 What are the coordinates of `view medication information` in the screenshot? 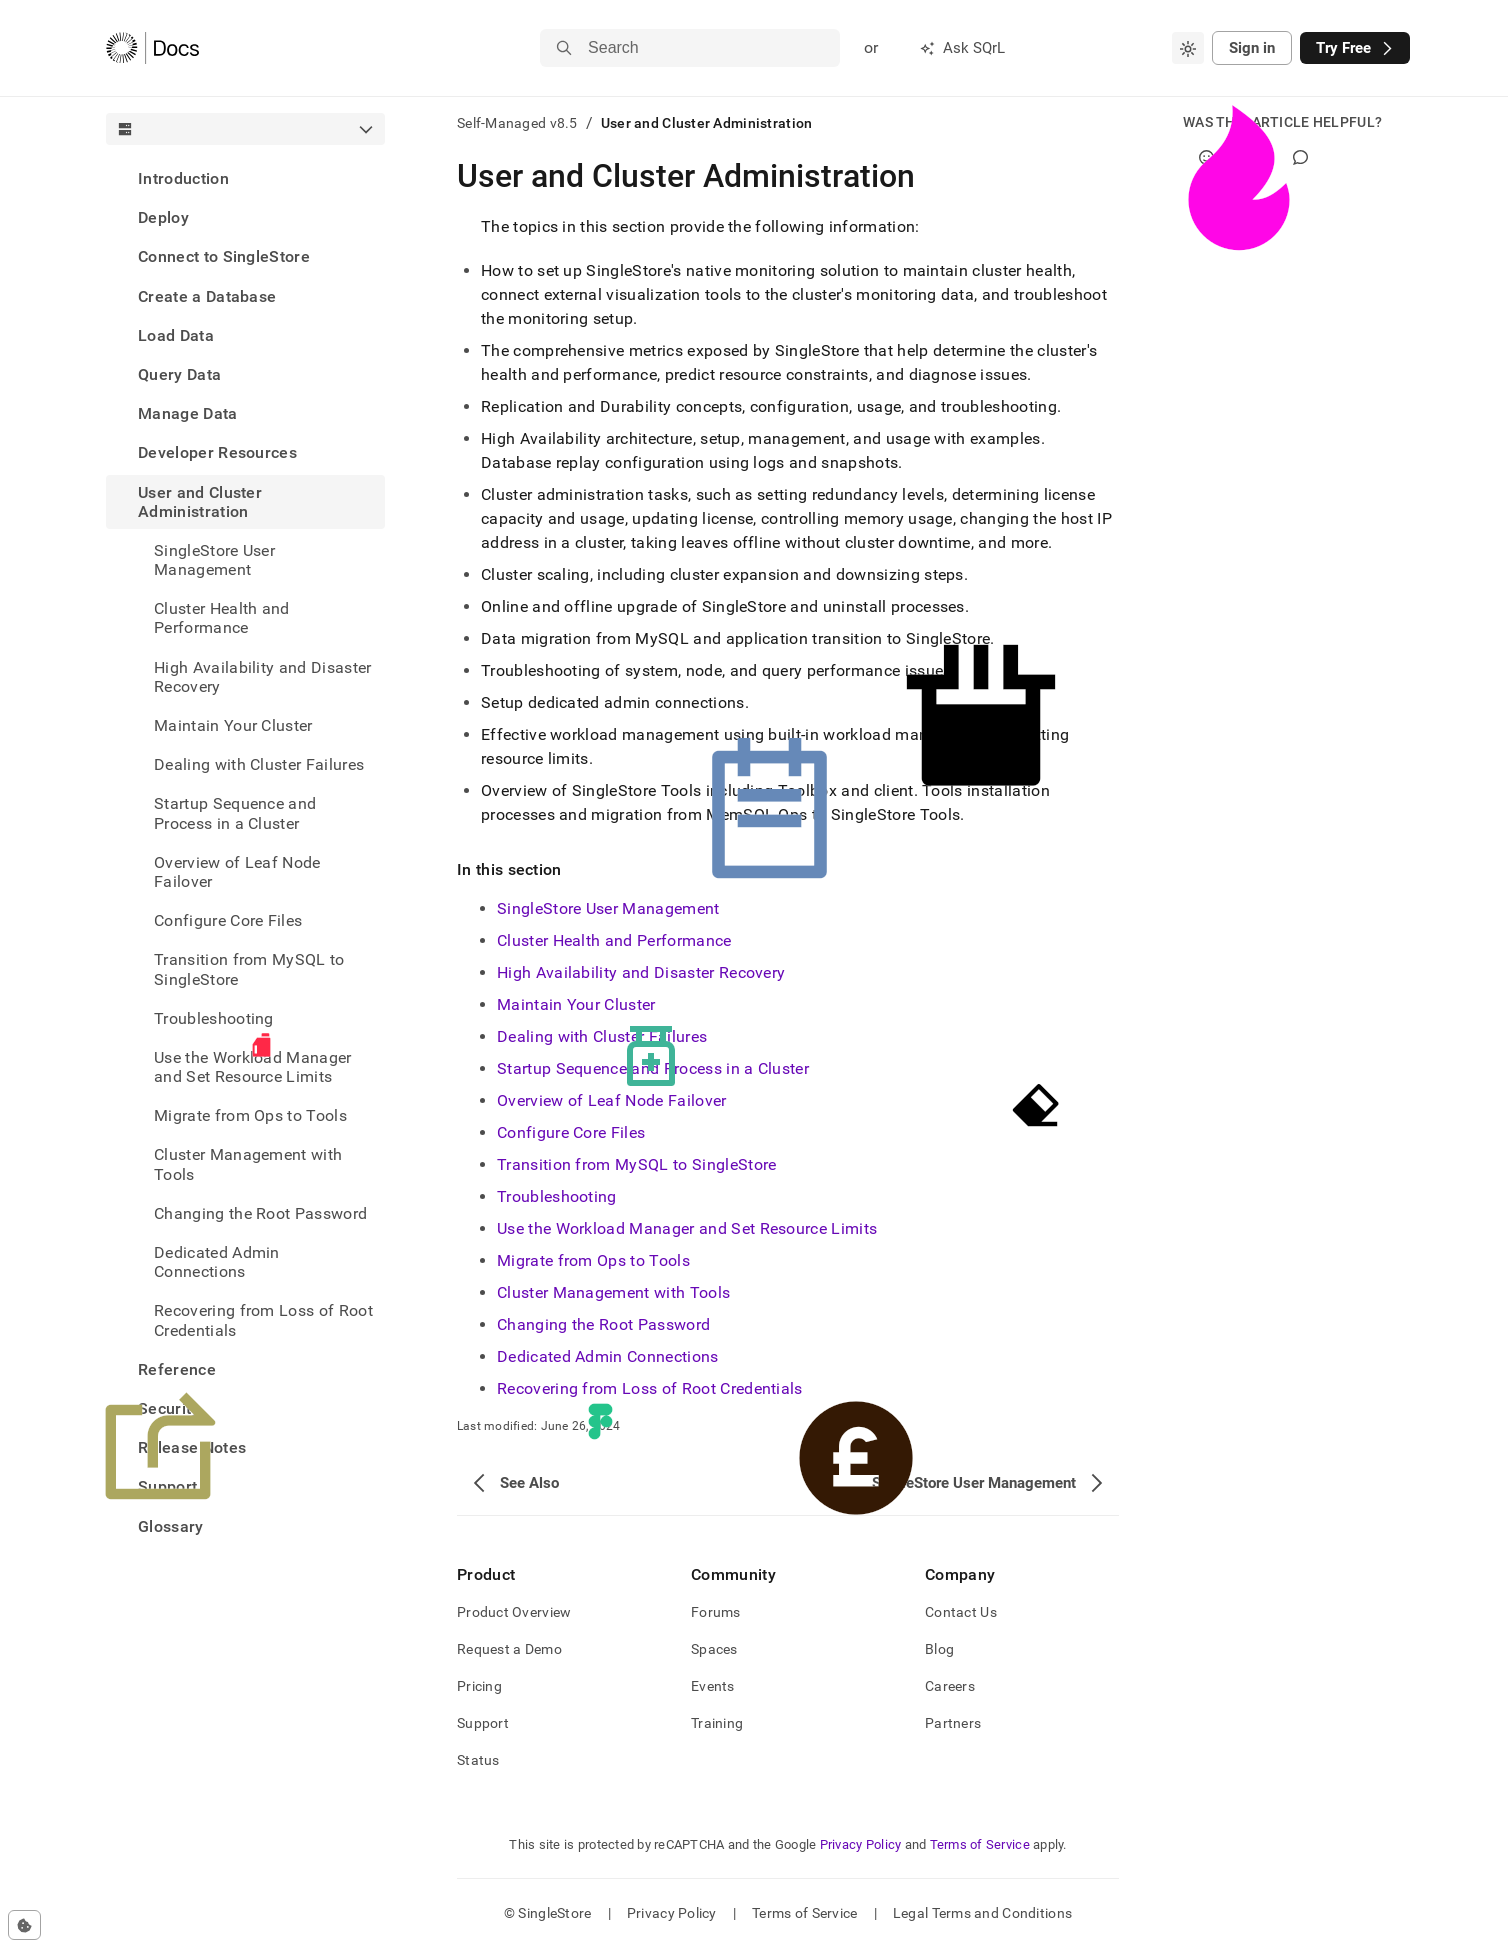 It's located at (651, 1056).